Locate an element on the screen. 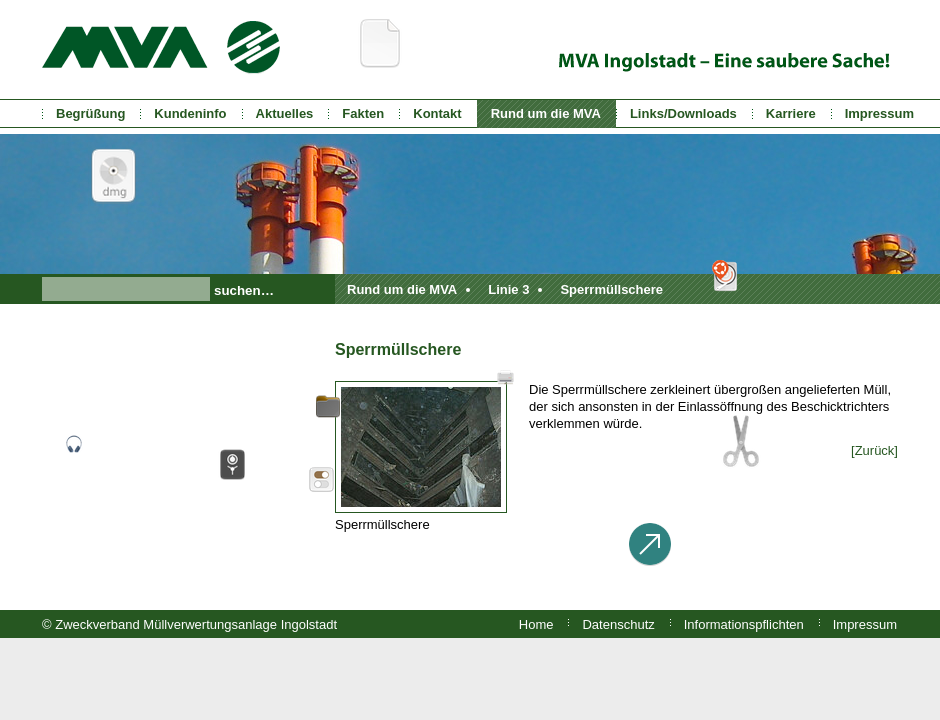 The width and height of the screenshot is (940, 720). connect to a network printer is located at coordinates (505, 377).